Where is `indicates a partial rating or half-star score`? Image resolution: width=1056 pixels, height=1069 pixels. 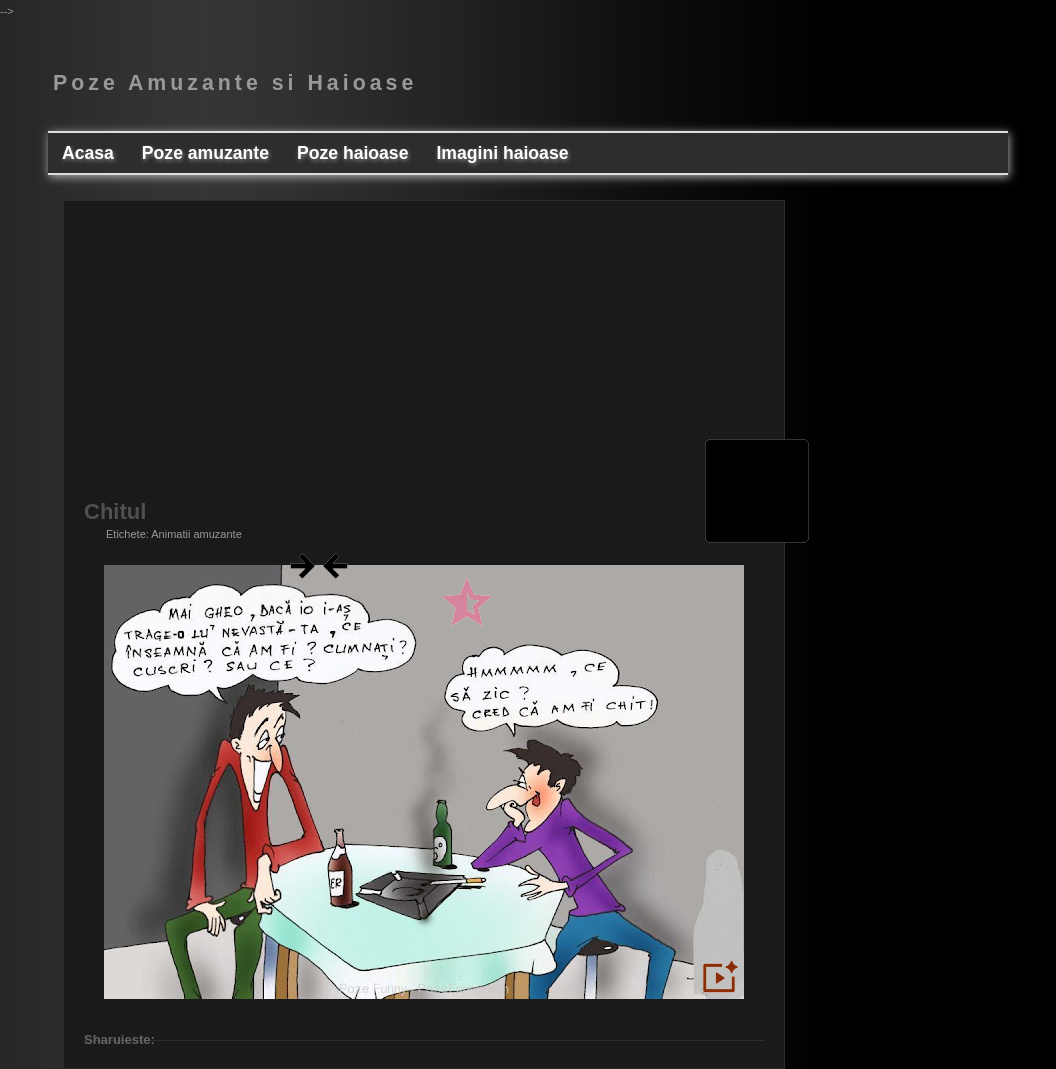
indicates a partial rating or half-star score is located at coordinates (467, 603).